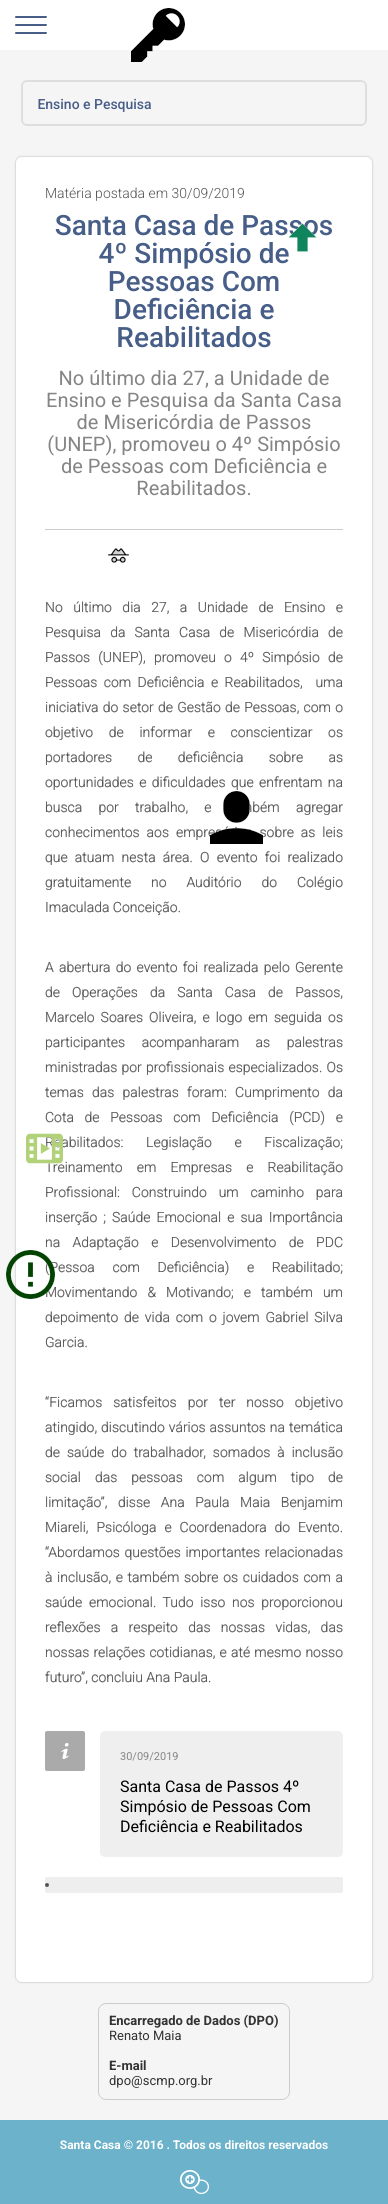  What do you see at coordinates (44, 1148) in the screenshot?
I see `play video or movie content` at bounding box center [44, 1148].